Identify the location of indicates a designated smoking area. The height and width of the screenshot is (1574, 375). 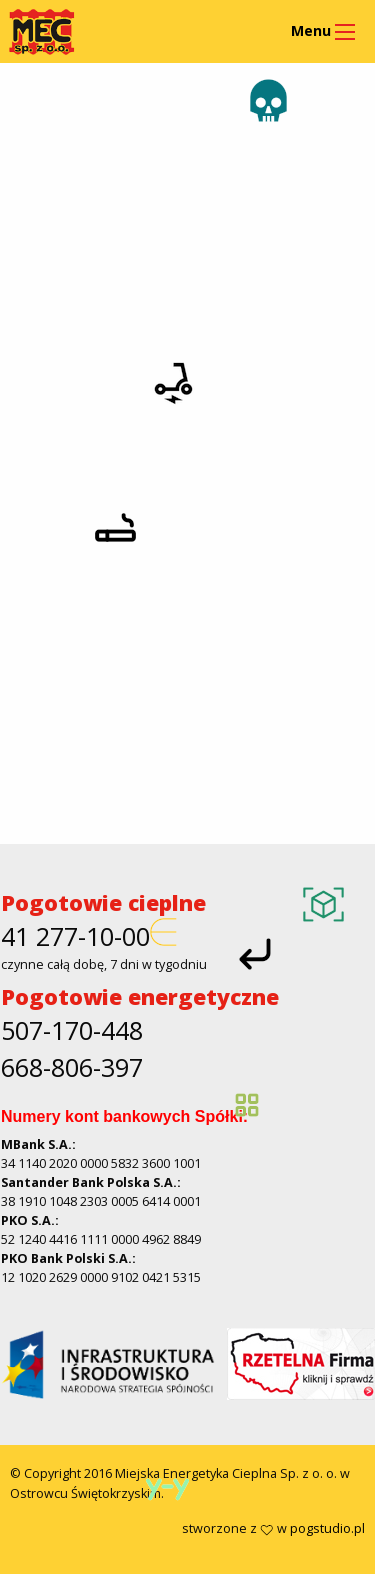
(115, 529).